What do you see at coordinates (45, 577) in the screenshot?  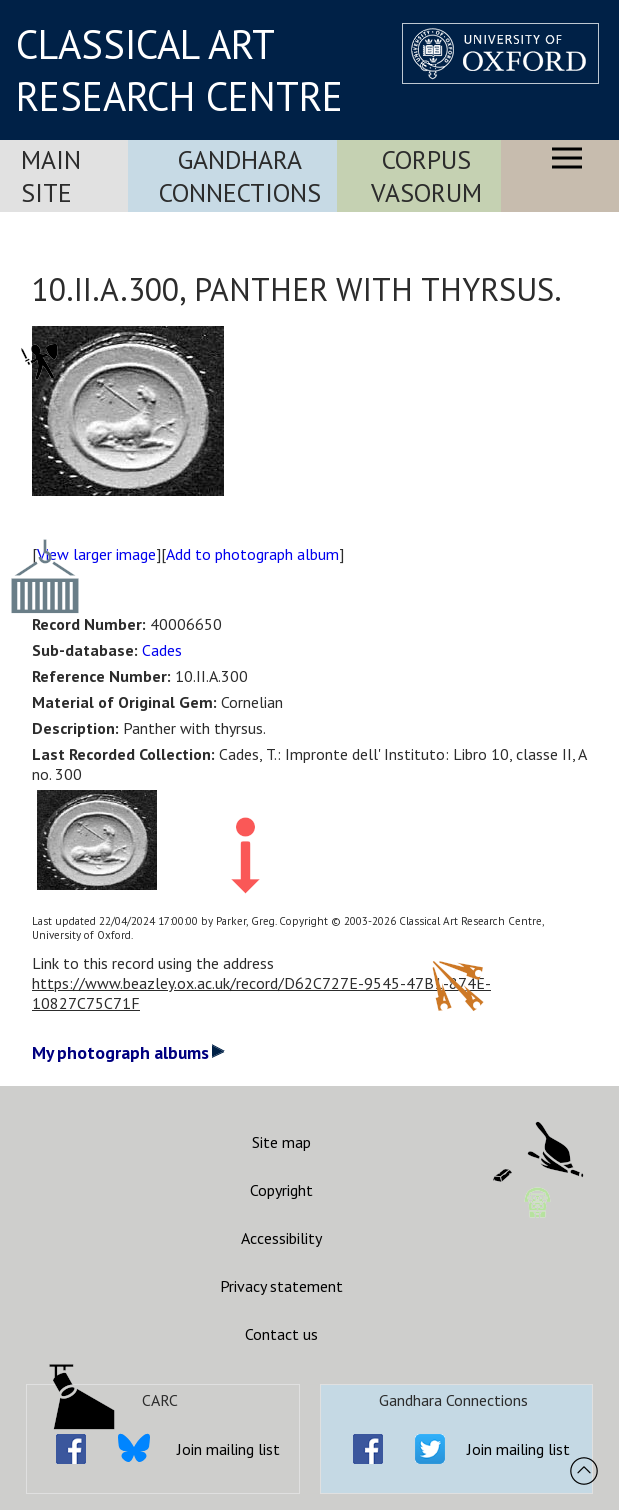 I see `view inventory or storage contents` at bounding box center [45, 577].